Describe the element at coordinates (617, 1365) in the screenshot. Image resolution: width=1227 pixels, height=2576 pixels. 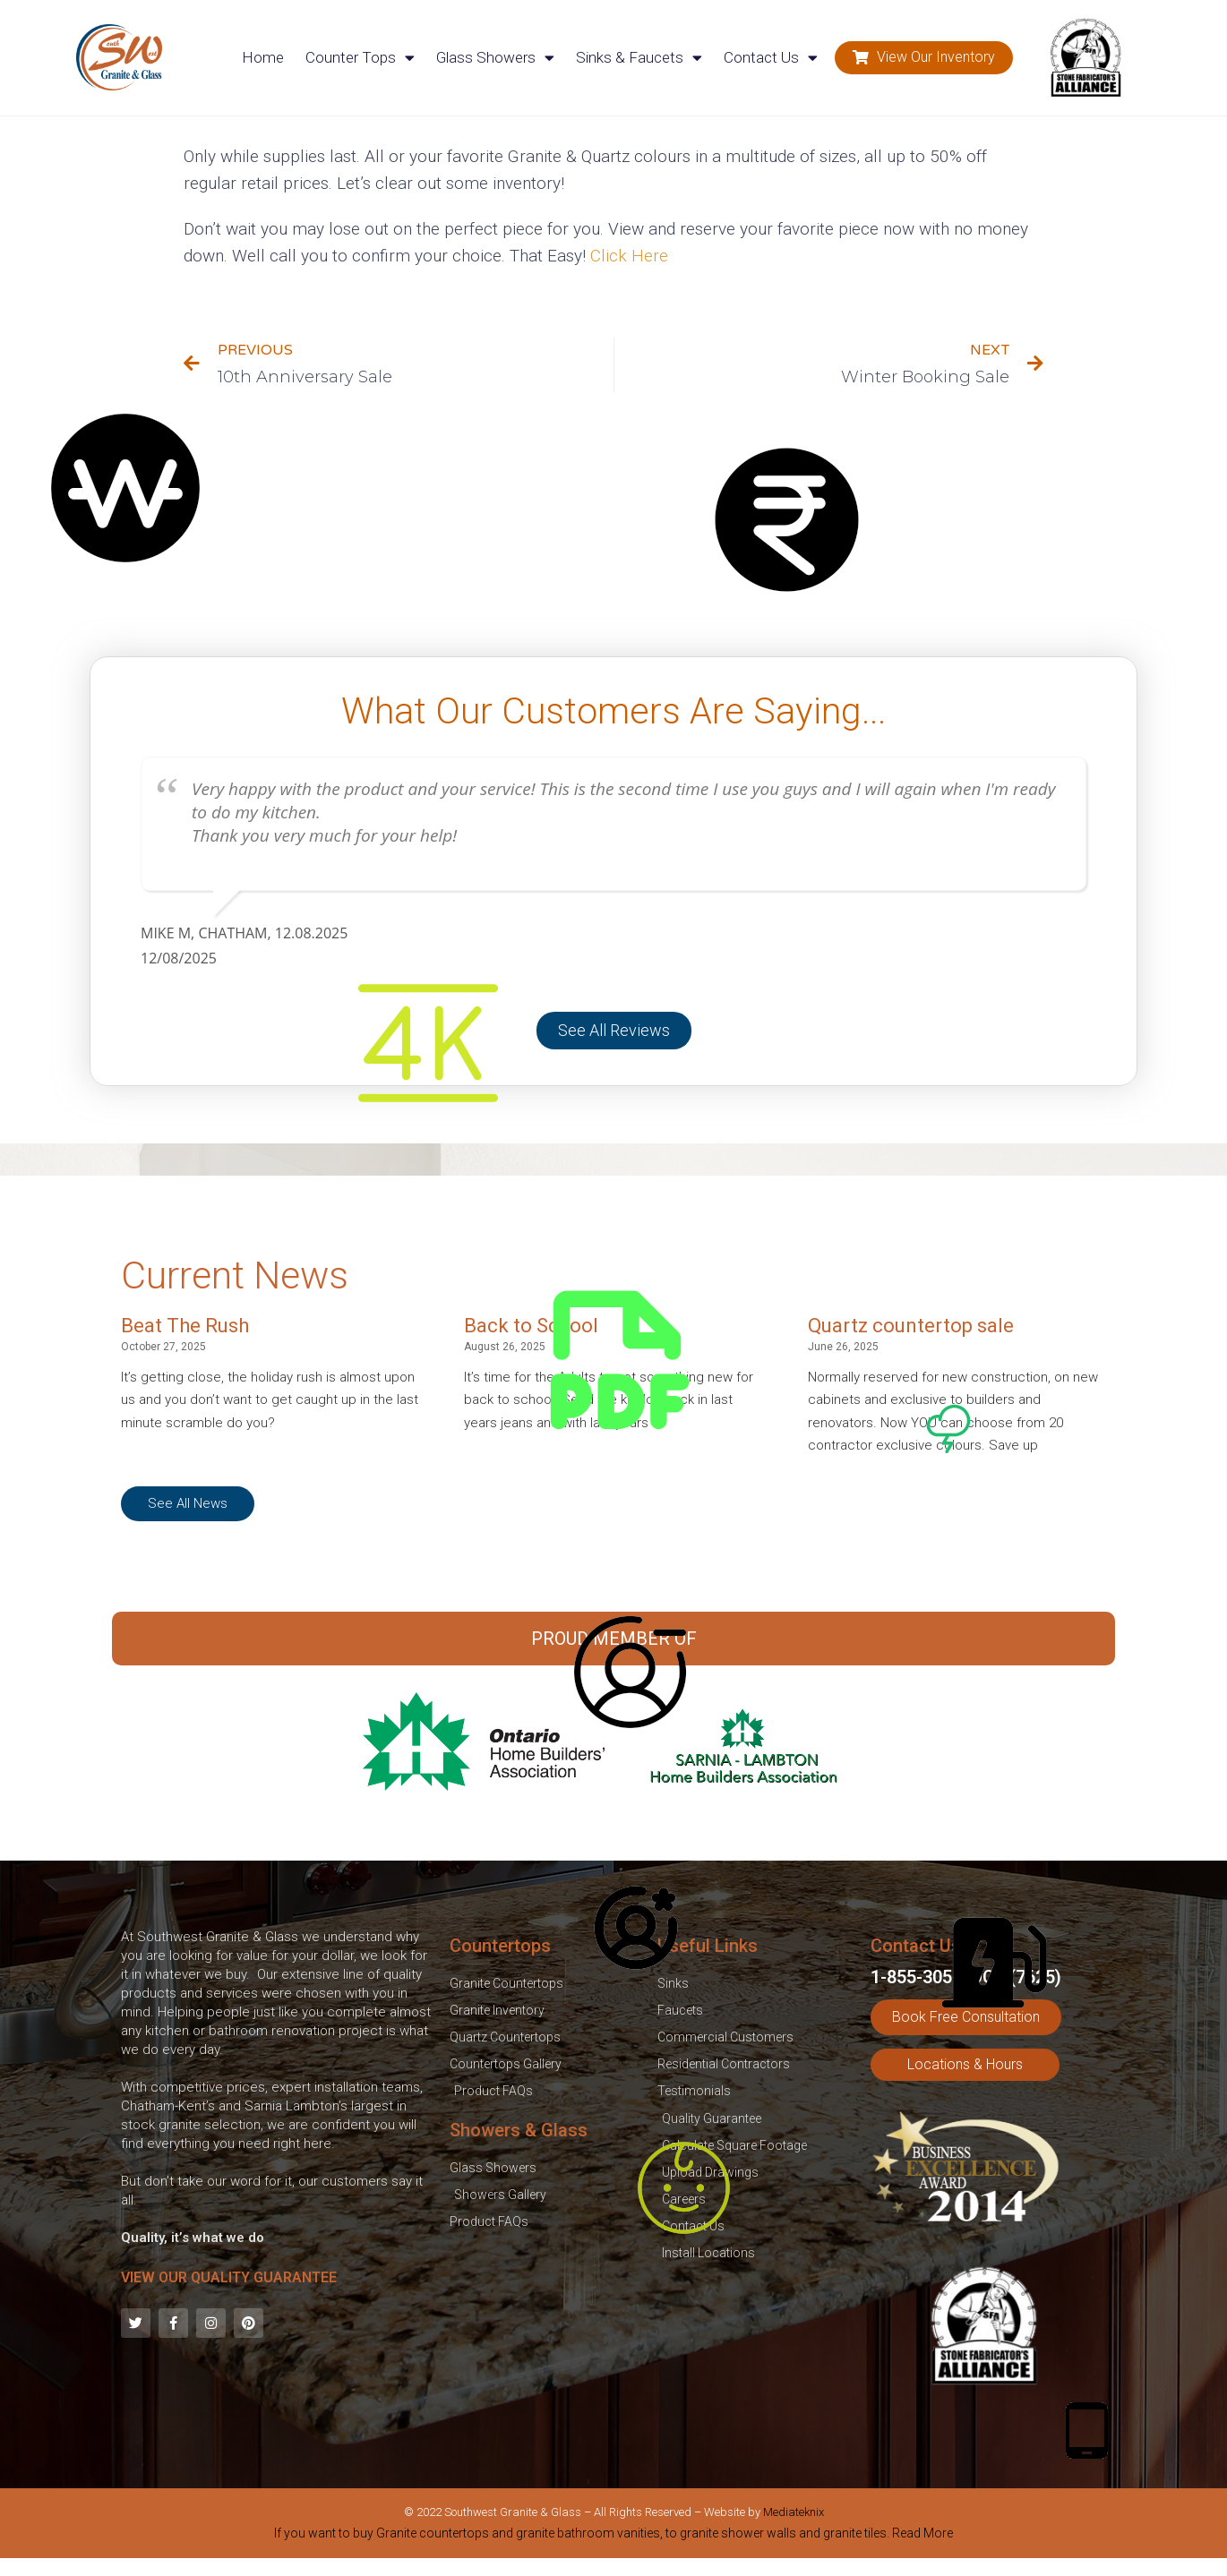
I see `view or open a PDF document` at that location.